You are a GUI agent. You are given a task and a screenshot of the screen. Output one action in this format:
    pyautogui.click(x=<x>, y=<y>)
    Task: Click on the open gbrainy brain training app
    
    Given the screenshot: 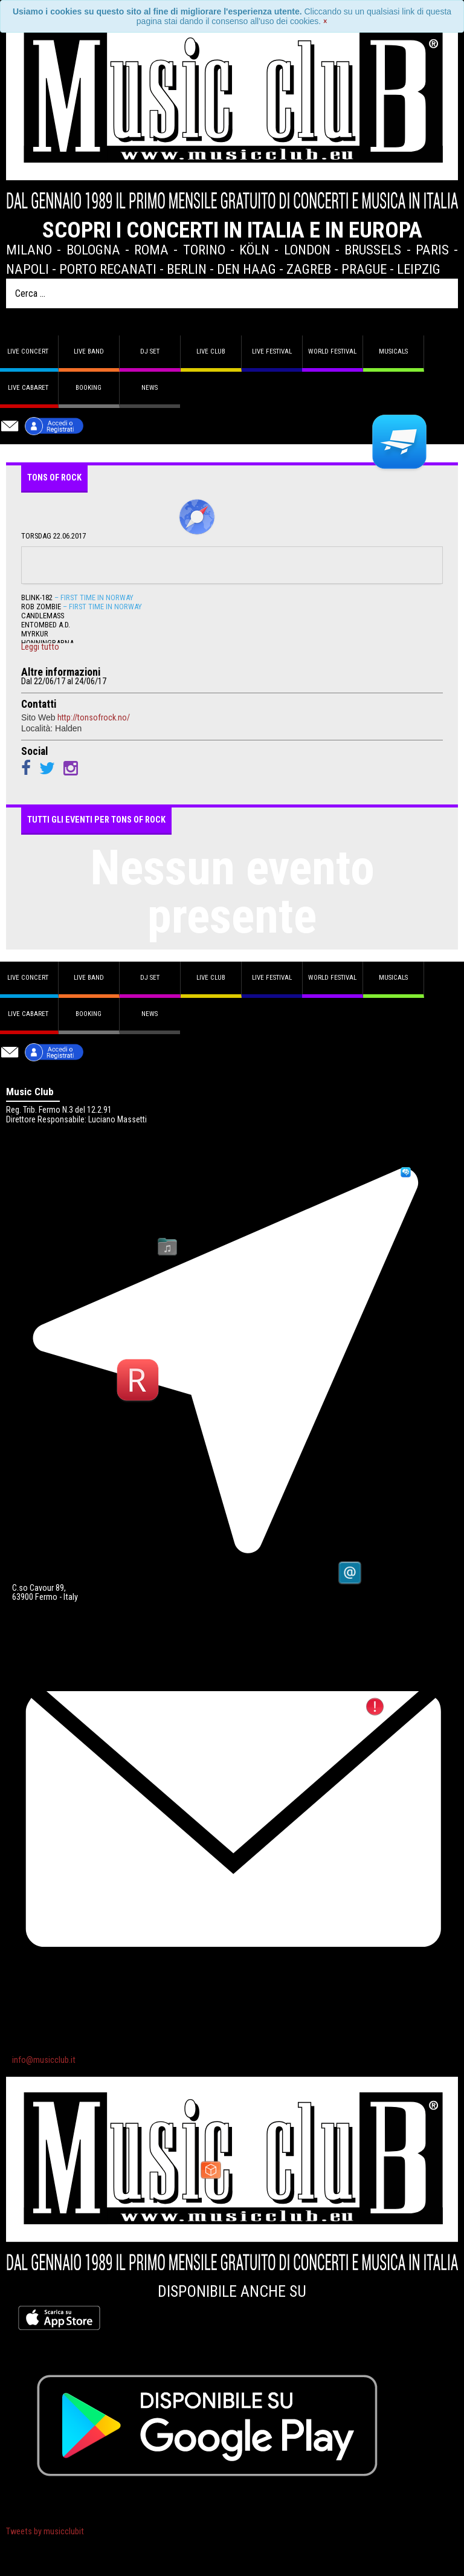 What is the action you would take?
    pyautogui.click(x=405, y=1172)
    